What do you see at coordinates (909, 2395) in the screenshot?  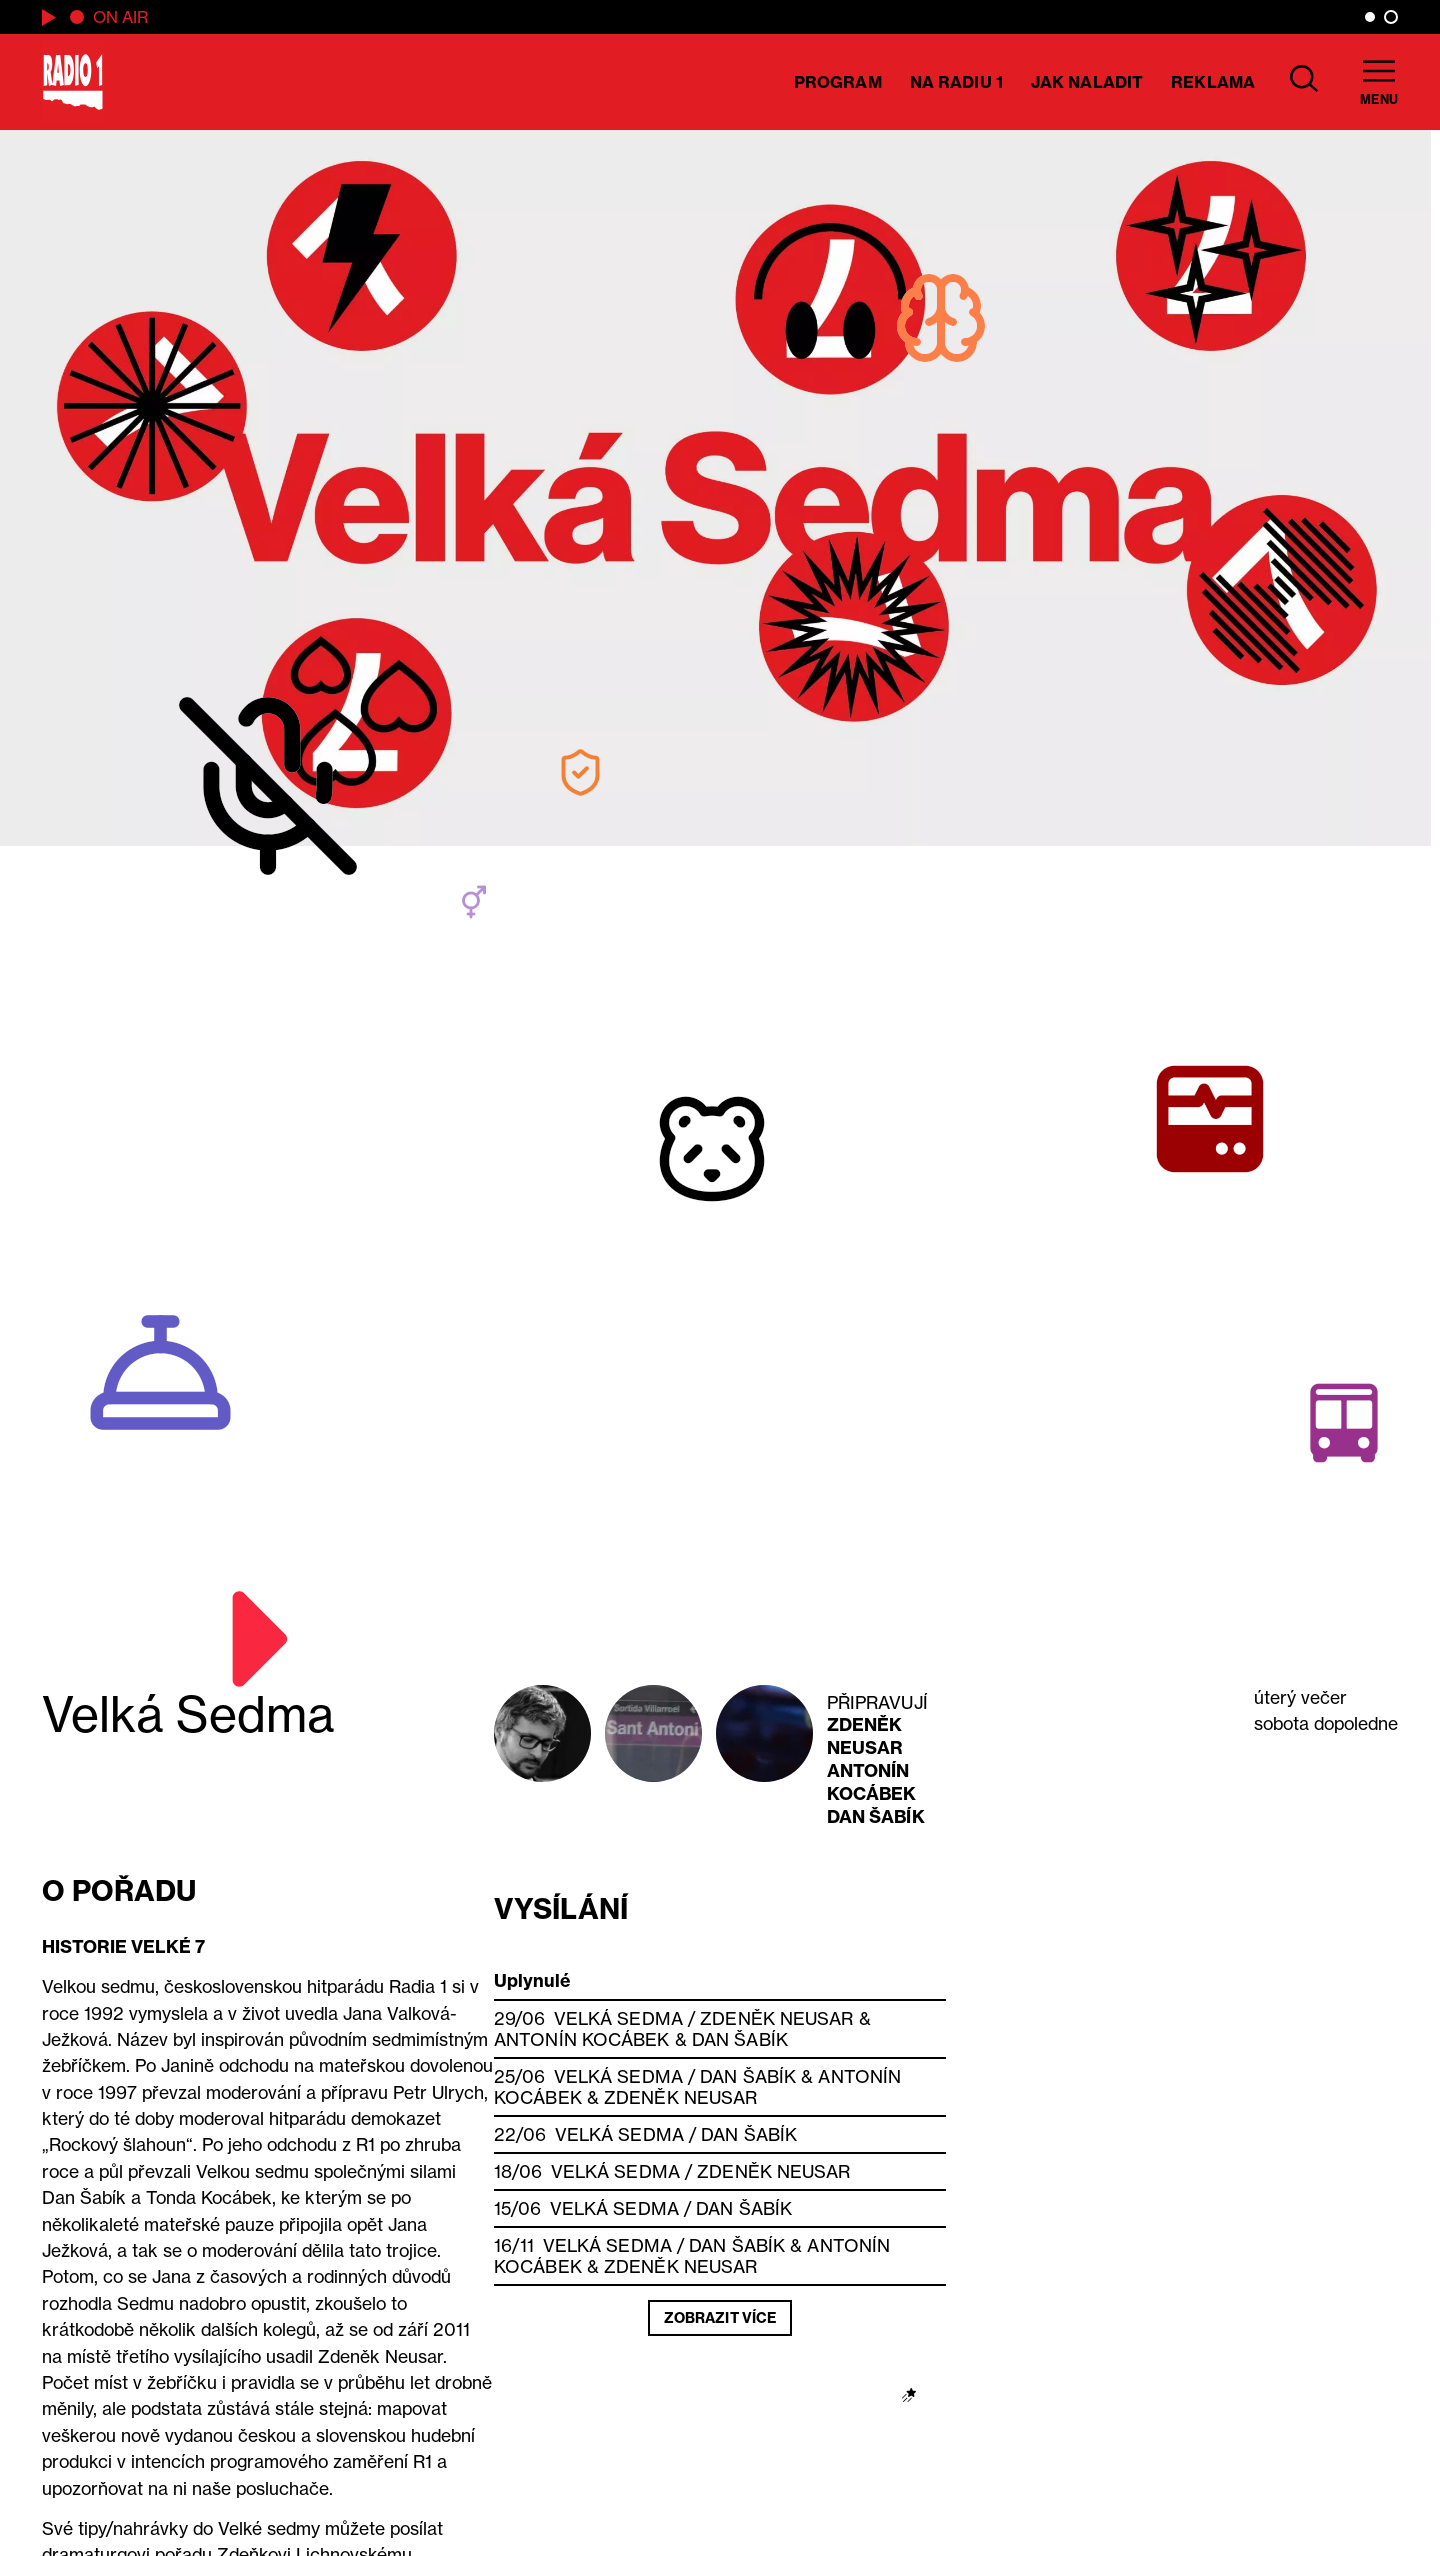 I see `mark as favorite or featured` at bounding box center [909, 2395].